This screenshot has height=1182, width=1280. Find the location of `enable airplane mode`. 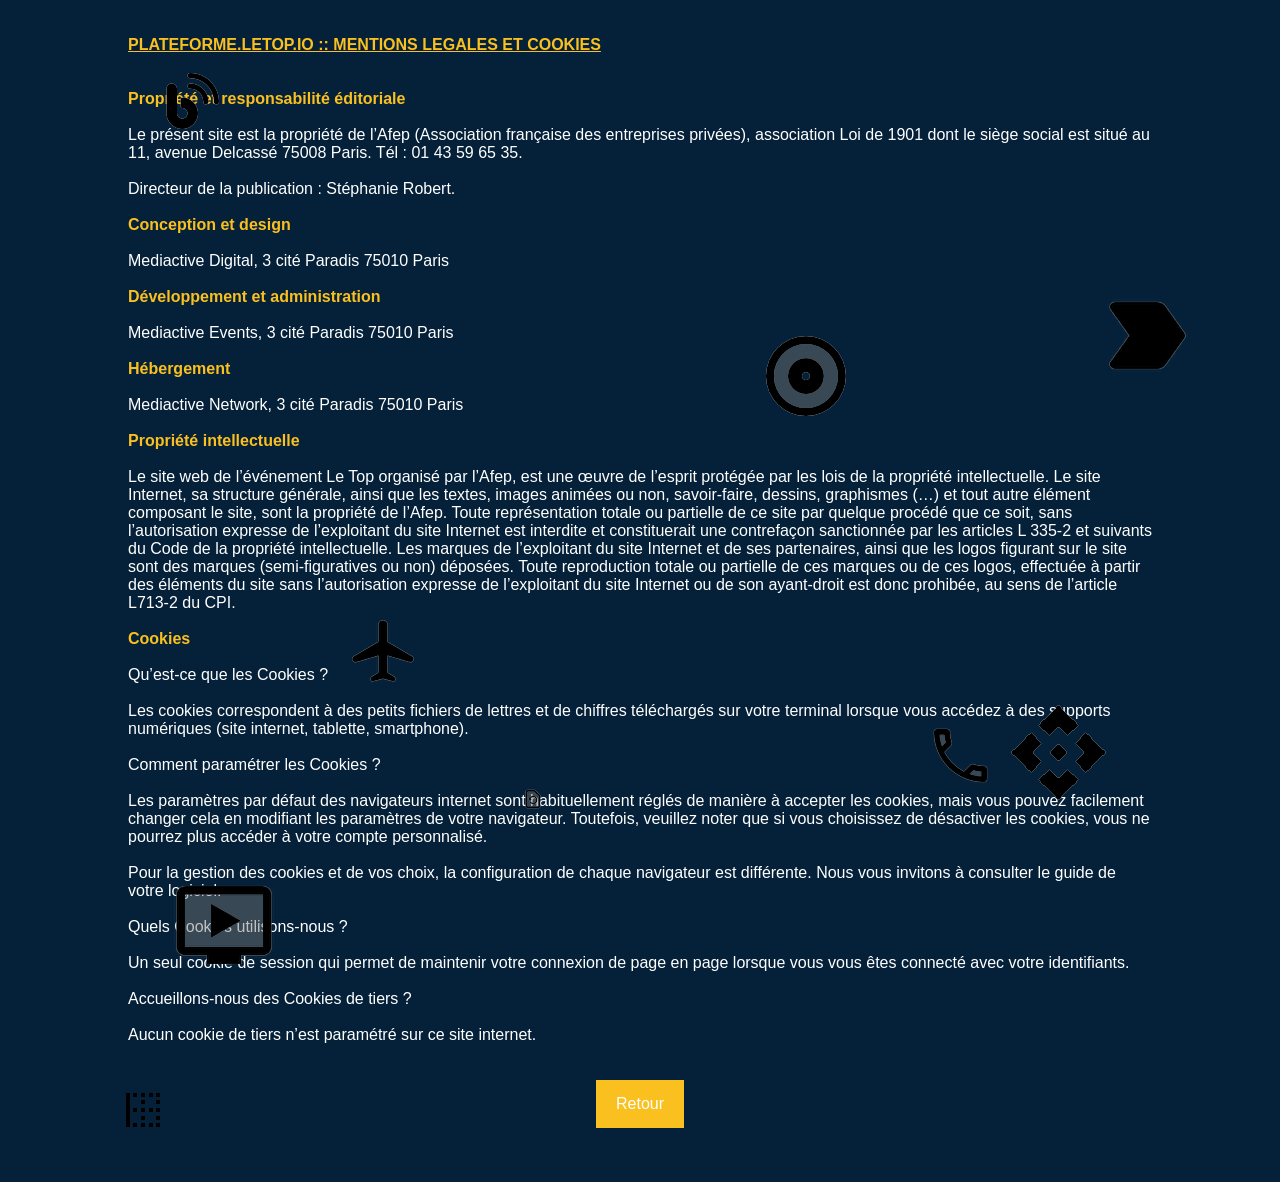

enable airplane mode is located at coordinates (383, 651).